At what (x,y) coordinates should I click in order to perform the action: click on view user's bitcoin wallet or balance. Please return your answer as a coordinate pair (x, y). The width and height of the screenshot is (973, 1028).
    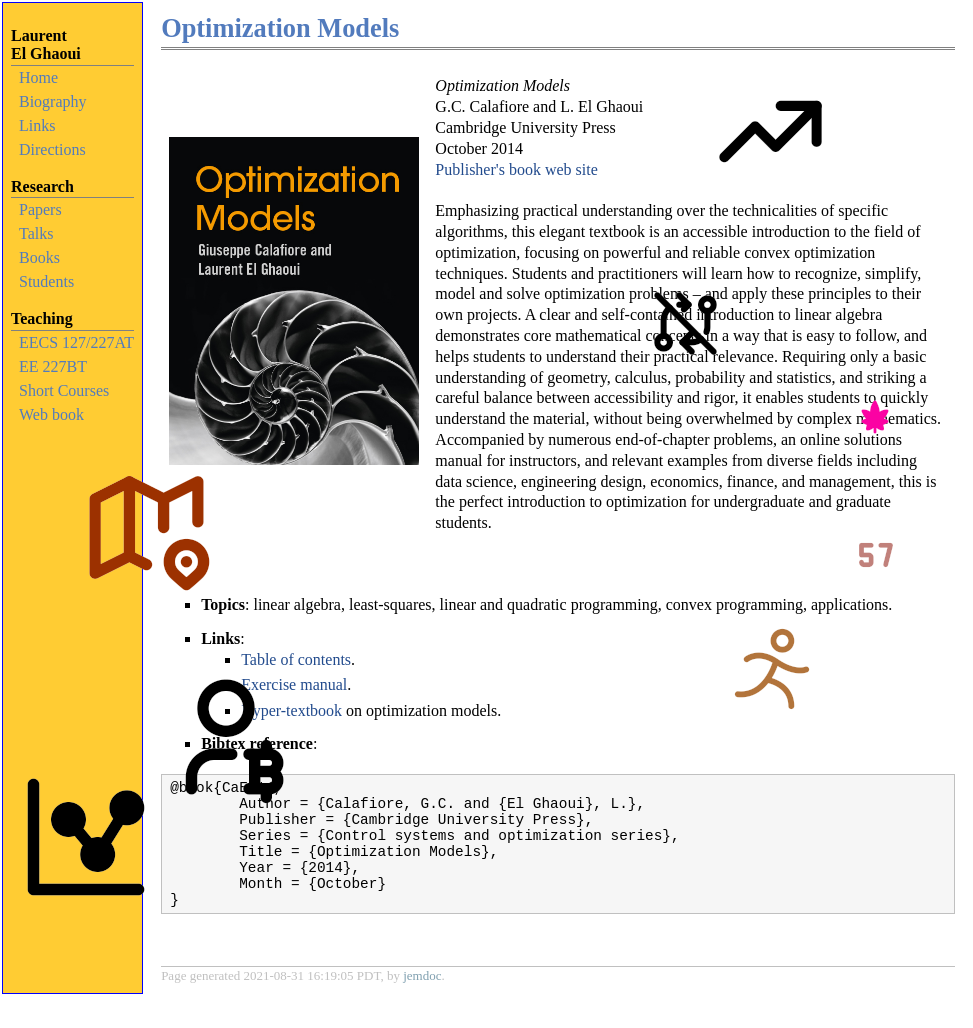
    Looking at the image, I should click on (226, 737).